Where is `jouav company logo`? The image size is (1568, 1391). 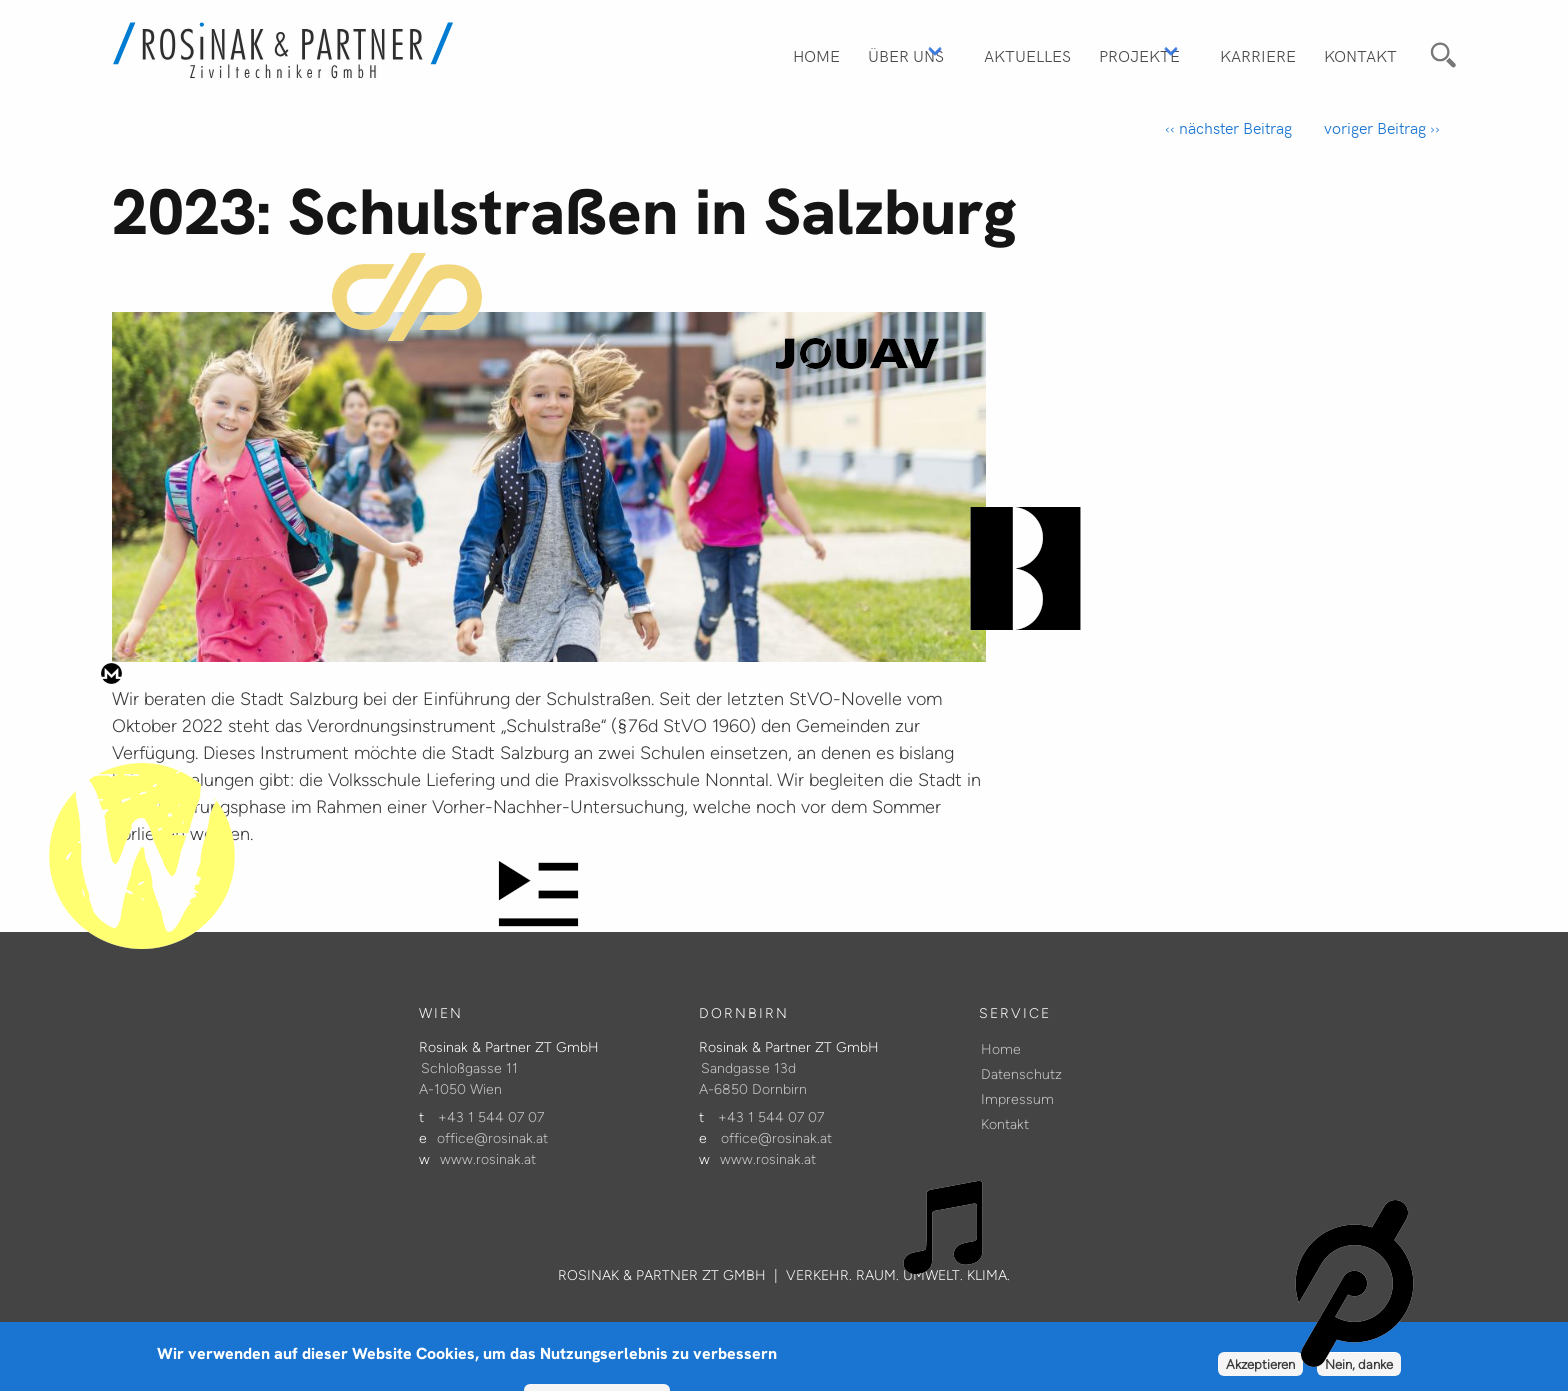
jouav company logo is located at coordinates (857, 353).